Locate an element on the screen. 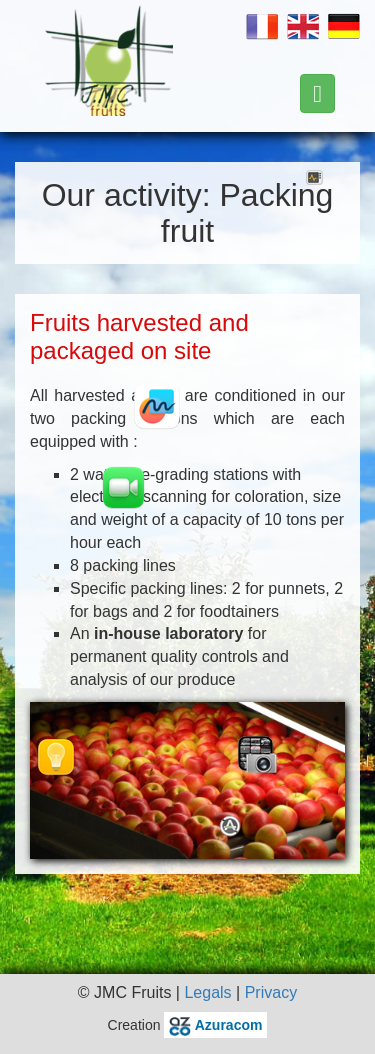  open Apple Freeform app is located at coordinates (157, 406).